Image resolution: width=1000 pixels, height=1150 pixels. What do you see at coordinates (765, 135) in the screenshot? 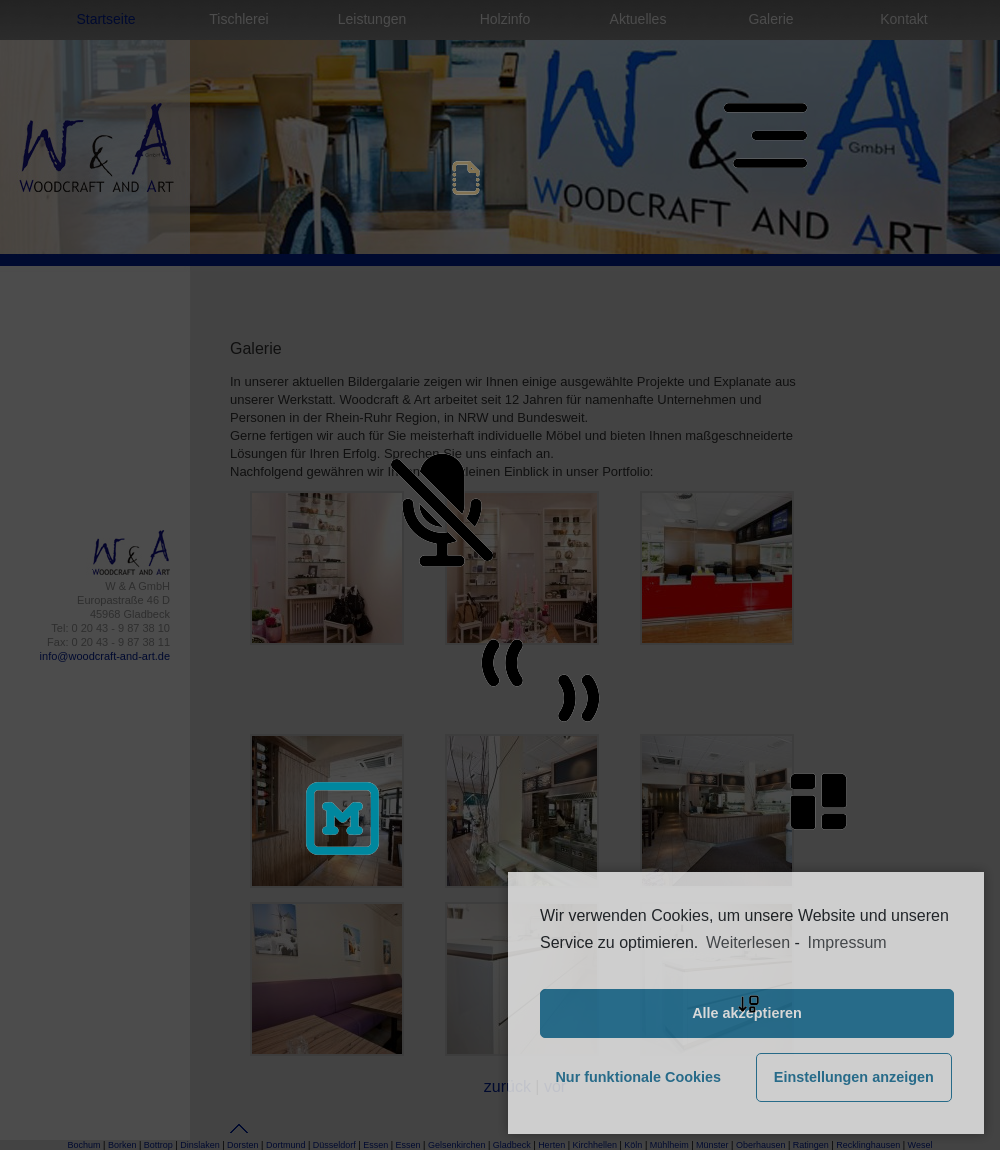
I see `align text to the right` at bounding box center [765, 135].